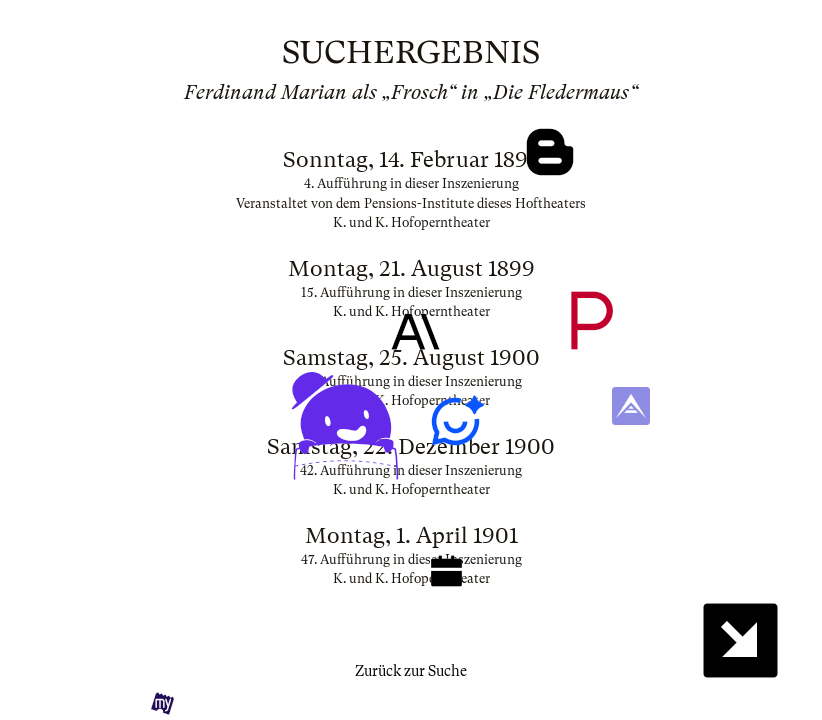 The height and width of the screenshot is (720, 822). I want to click on open calendar, so click(446, 572).